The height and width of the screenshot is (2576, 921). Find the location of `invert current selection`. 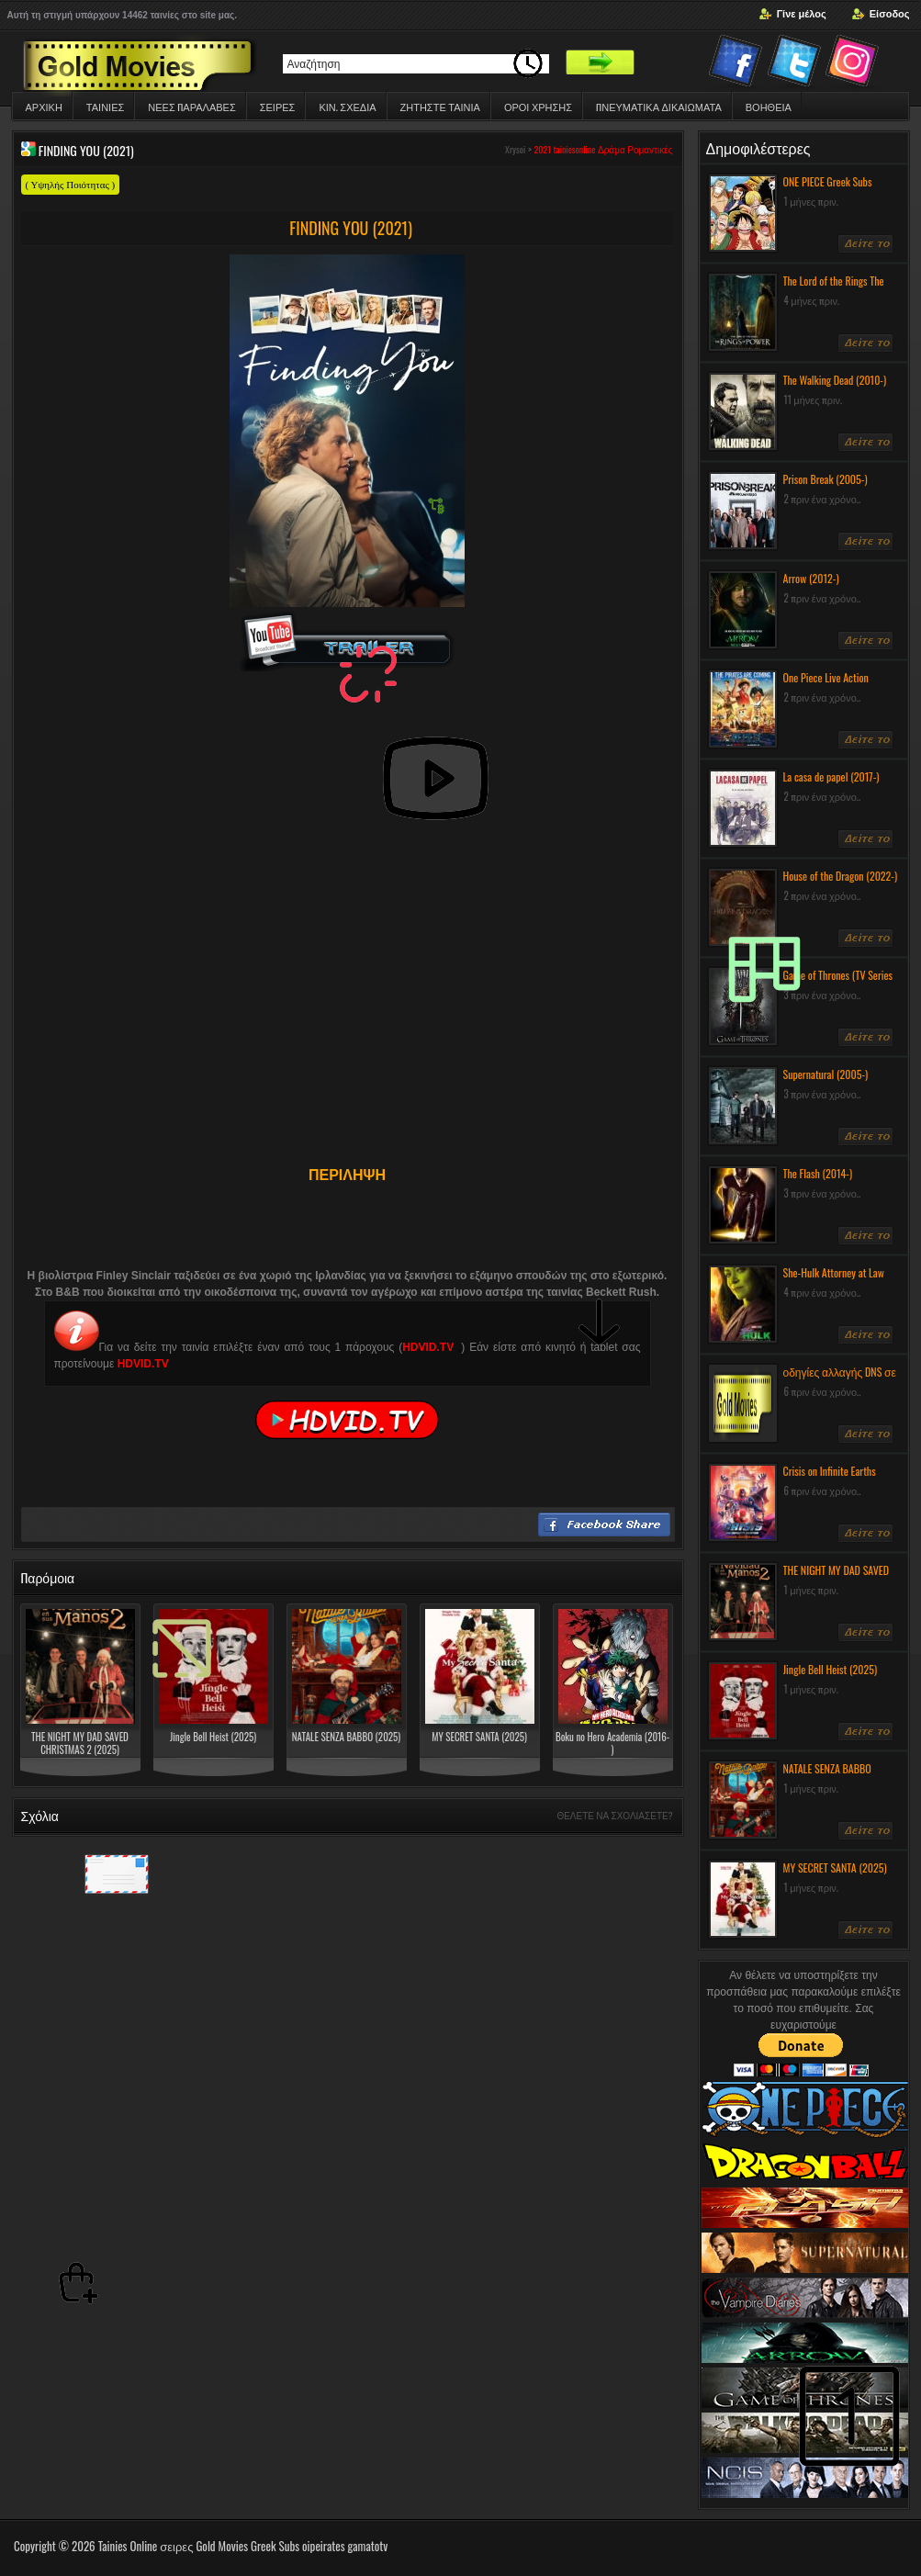

invert current selection is located at coordinates (182, 1648).